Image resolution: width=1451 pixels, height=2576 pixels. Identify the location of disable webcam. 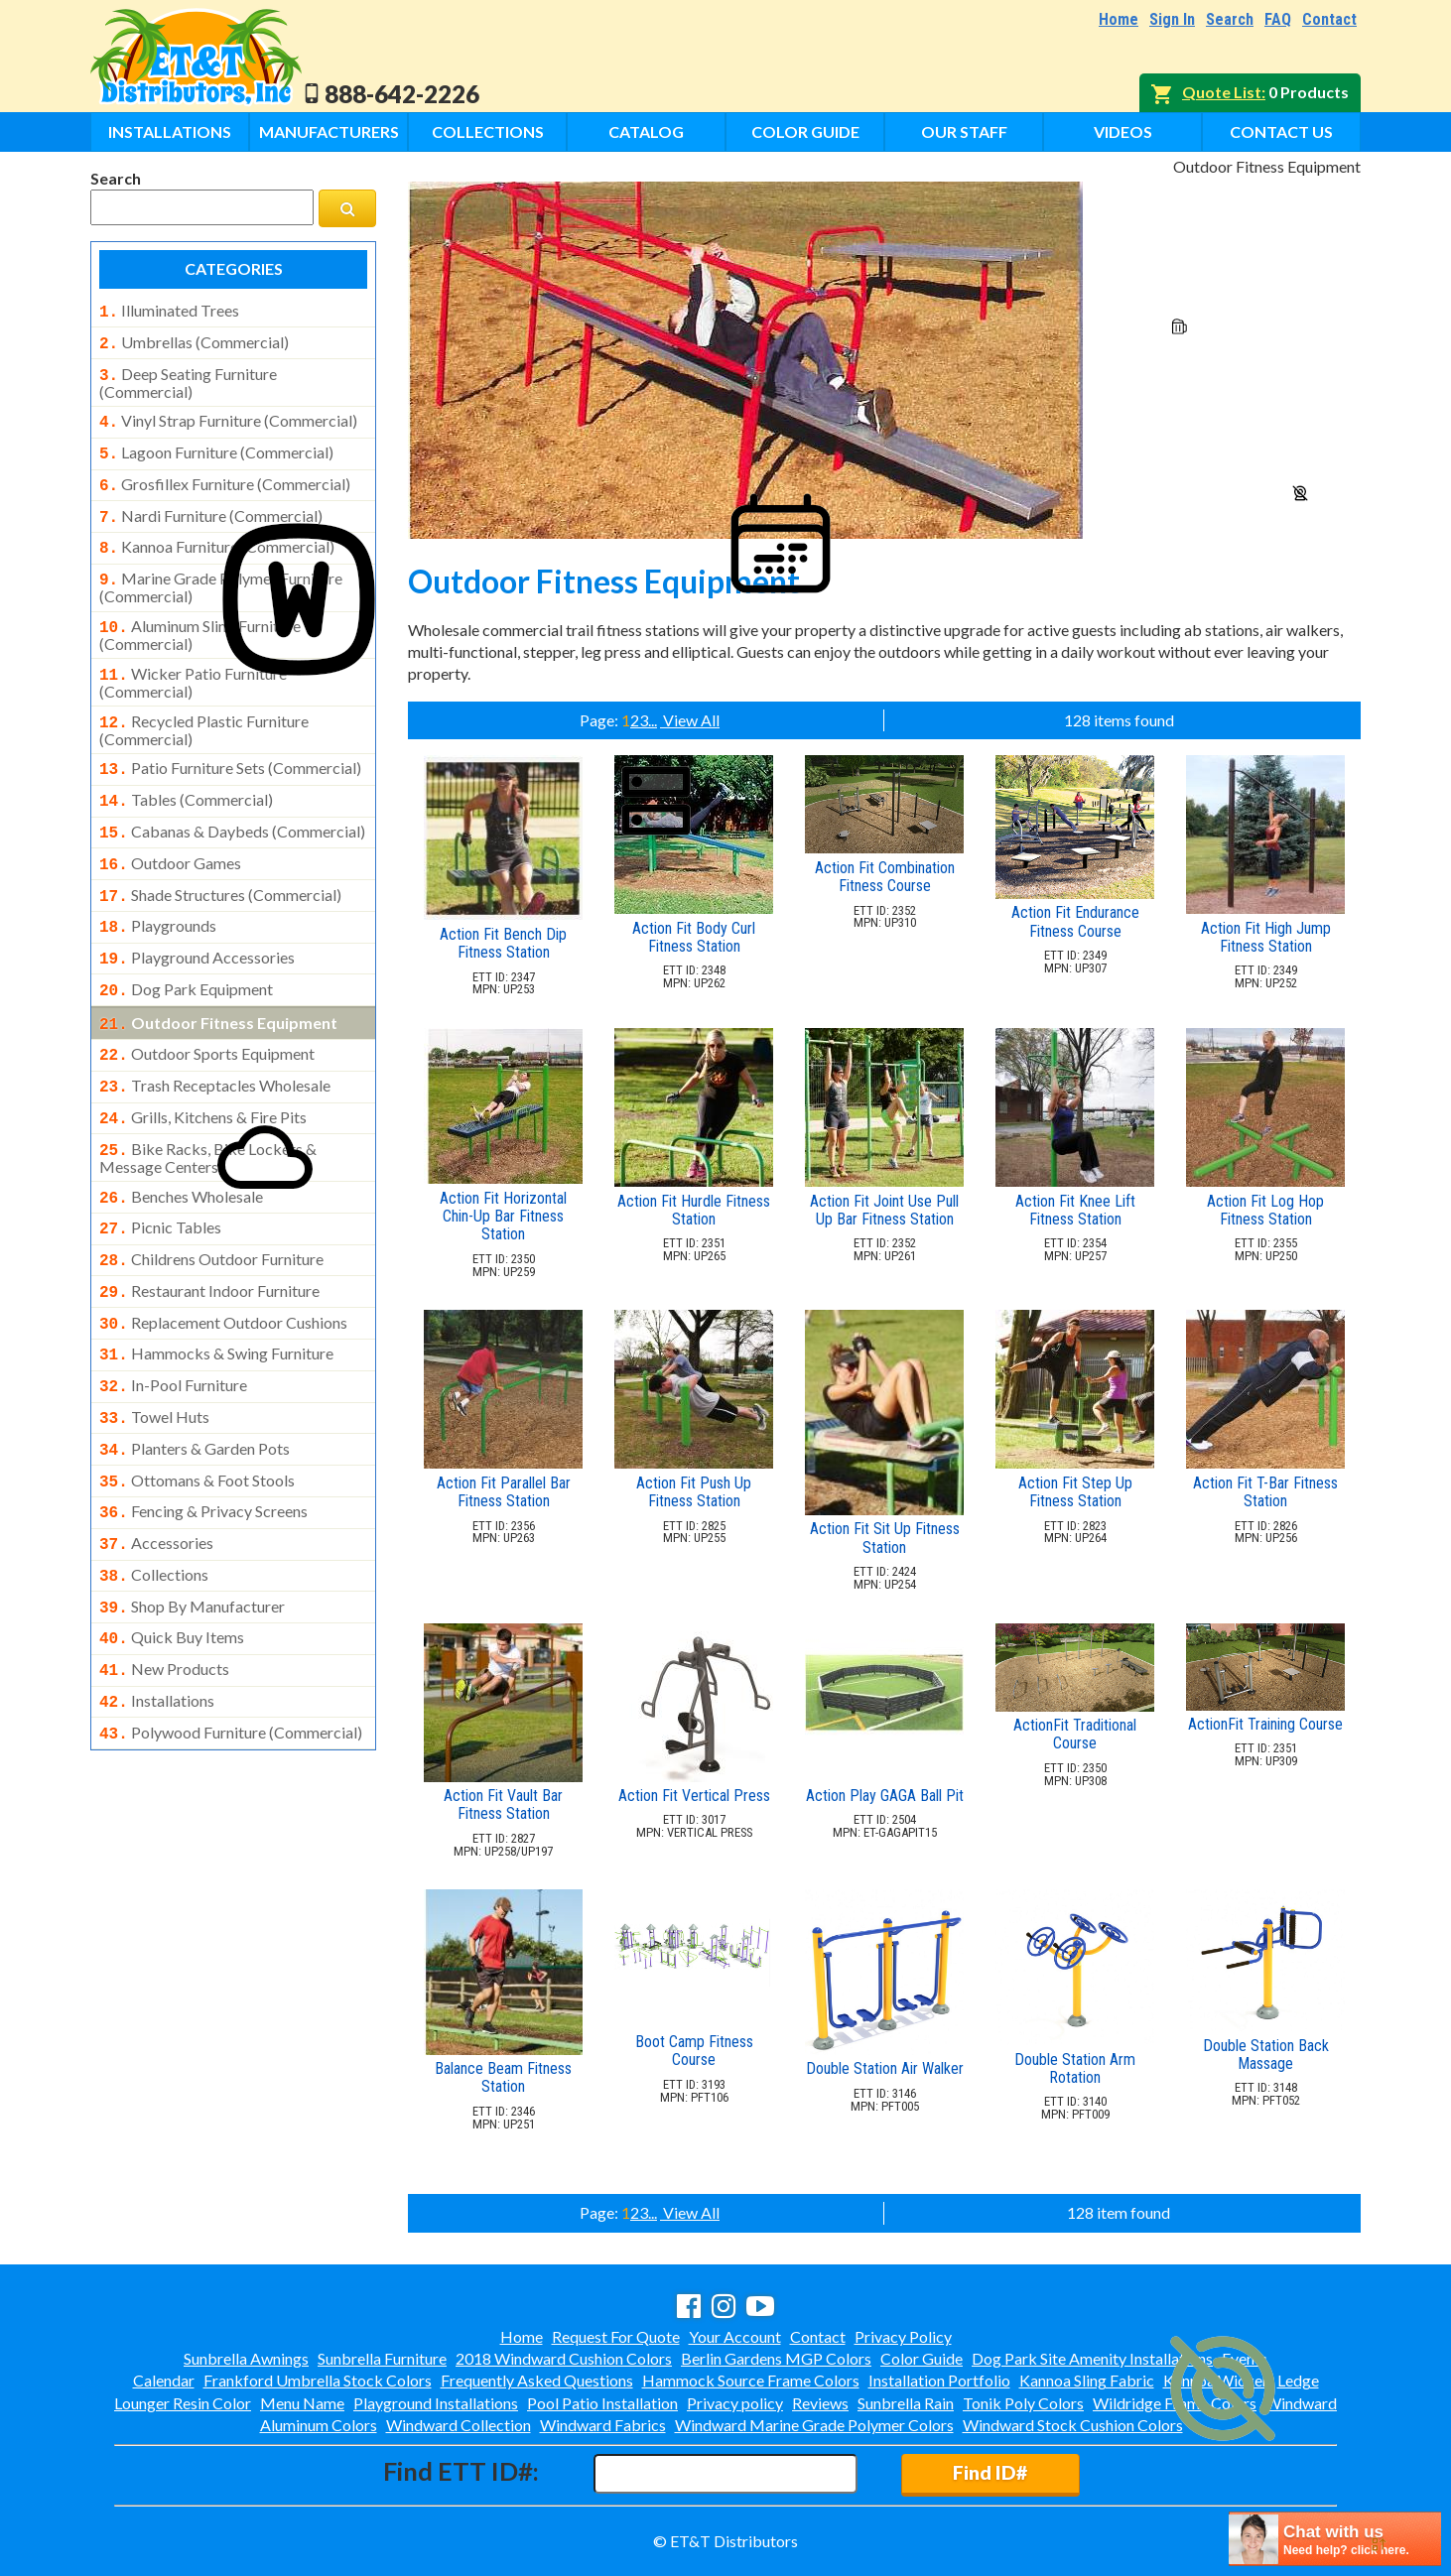
(1300, 493).